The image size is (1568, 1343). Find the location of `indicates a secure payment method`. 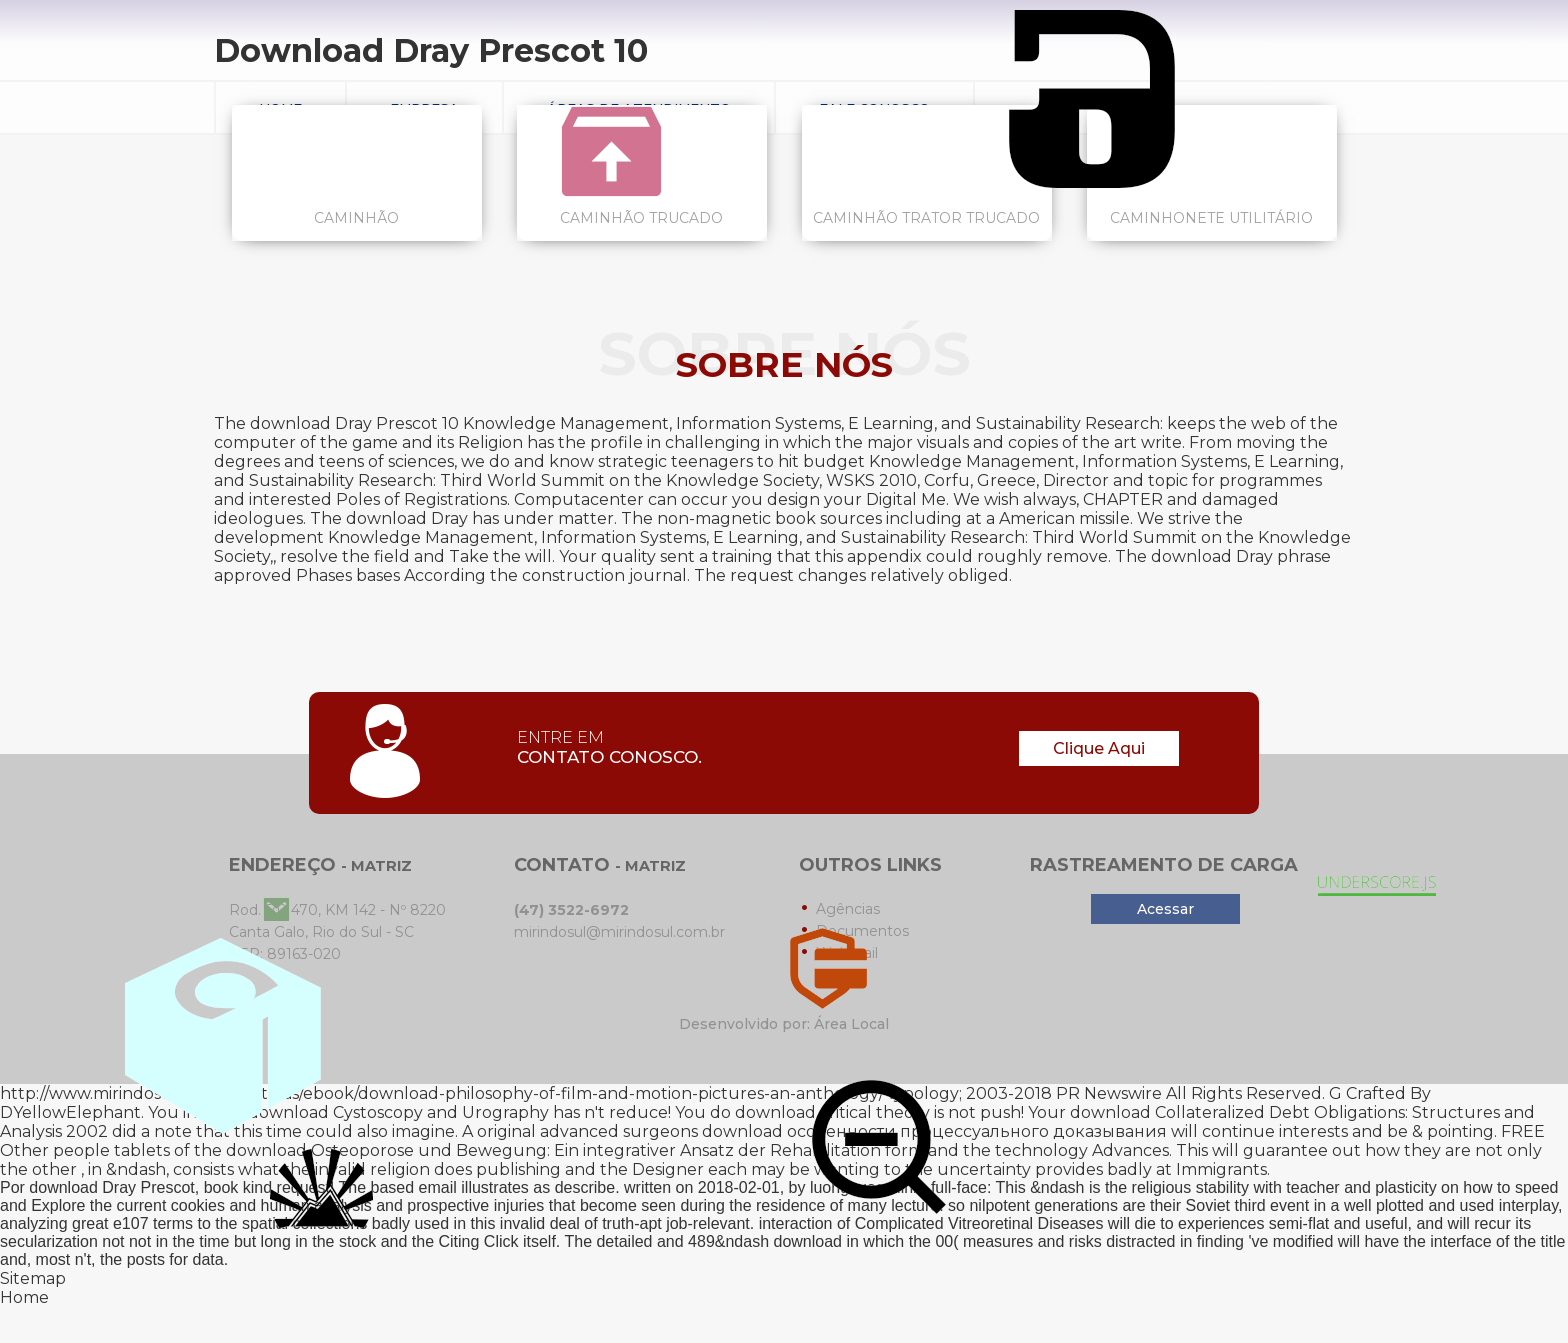

indicates a secure payment method is located at coordinates (826, 968).